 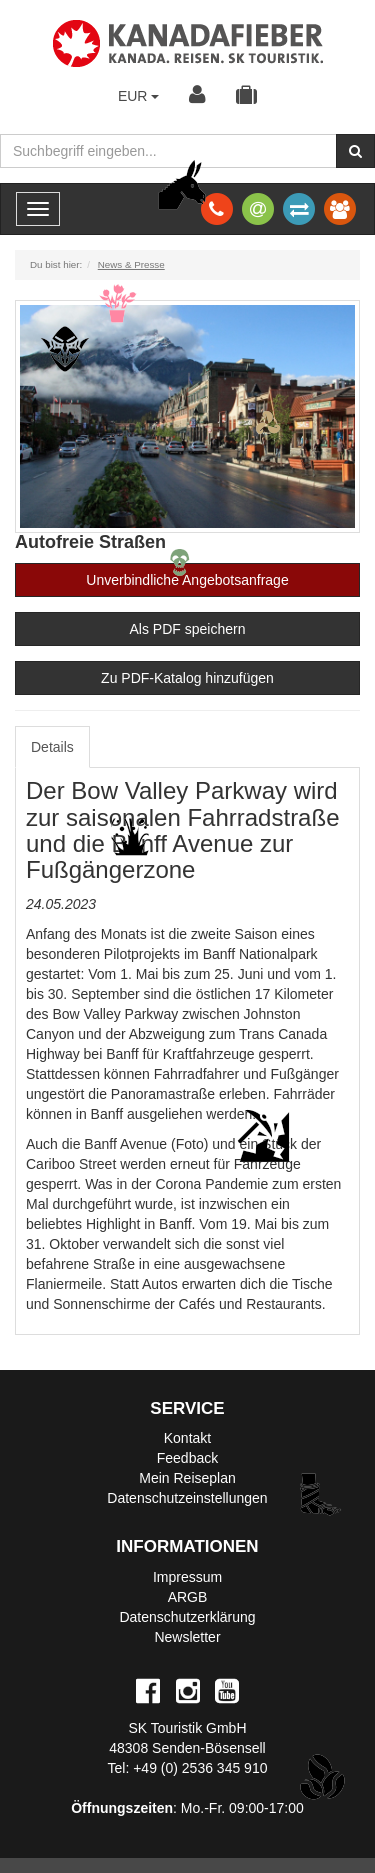 What do you see at coordinates (65, 349) in the screenshot?
I see `select goblin character or enemy type` at bounding box center [65, 349].